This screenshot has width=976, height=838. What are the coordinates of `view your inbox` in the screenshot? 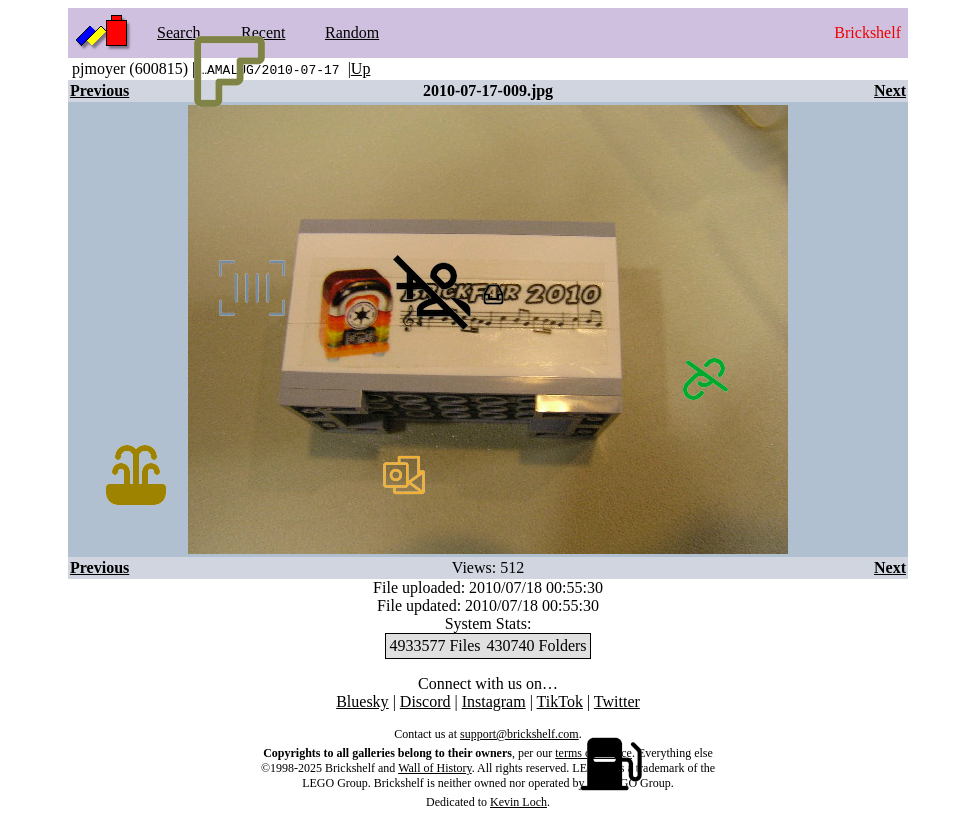 It's located at (493, 294).